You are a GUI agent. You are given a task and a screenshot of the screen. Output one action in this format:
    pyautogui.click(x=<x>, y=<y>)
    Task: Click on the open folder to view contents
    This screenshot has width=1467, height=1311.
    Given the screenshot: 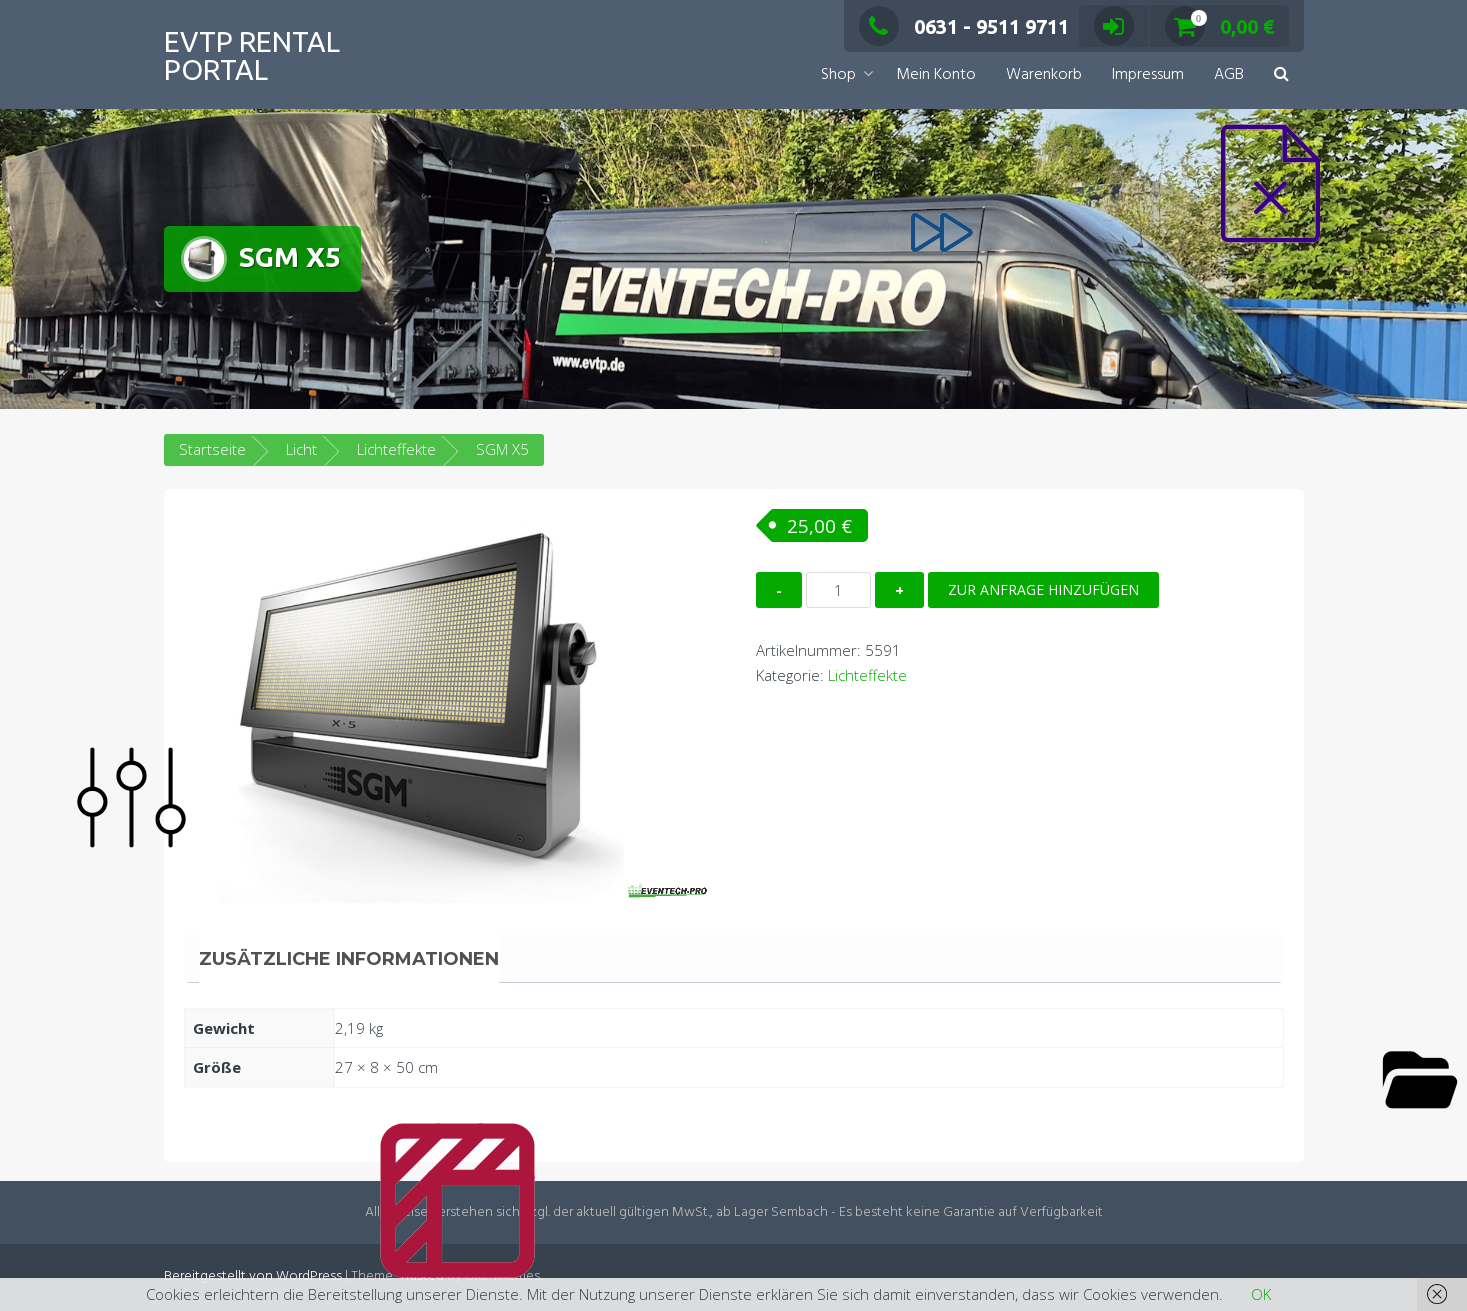 What is the action you would take?
    pyautogui.click(x=1418, y=1082)
    